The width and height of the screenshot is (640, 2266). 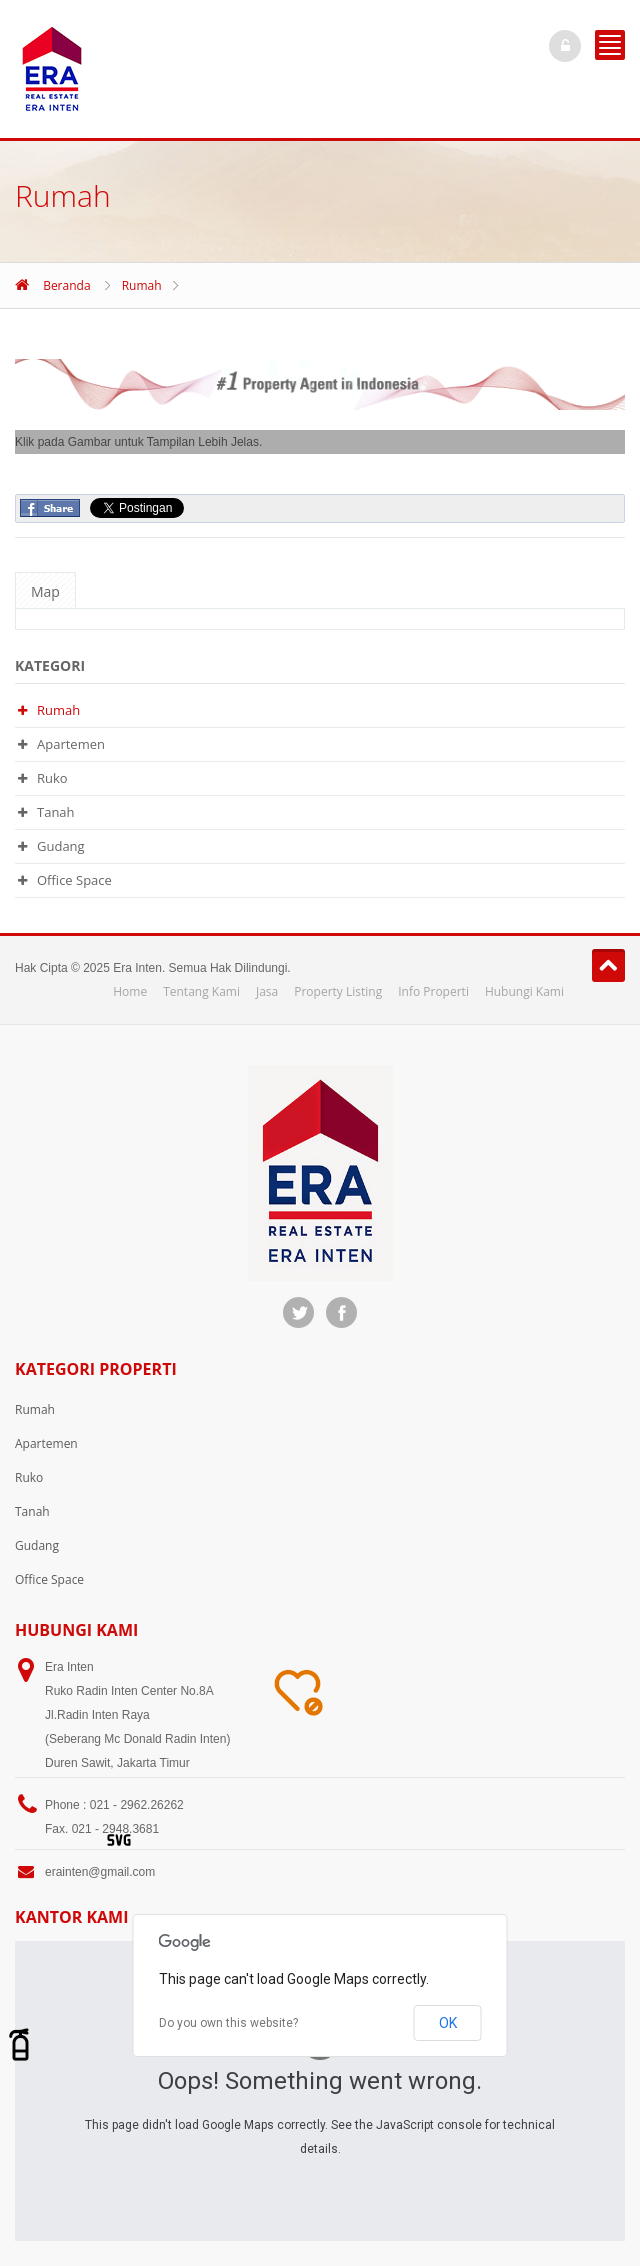 I want to click on remove from favorites, so click(x=297, y=1690).